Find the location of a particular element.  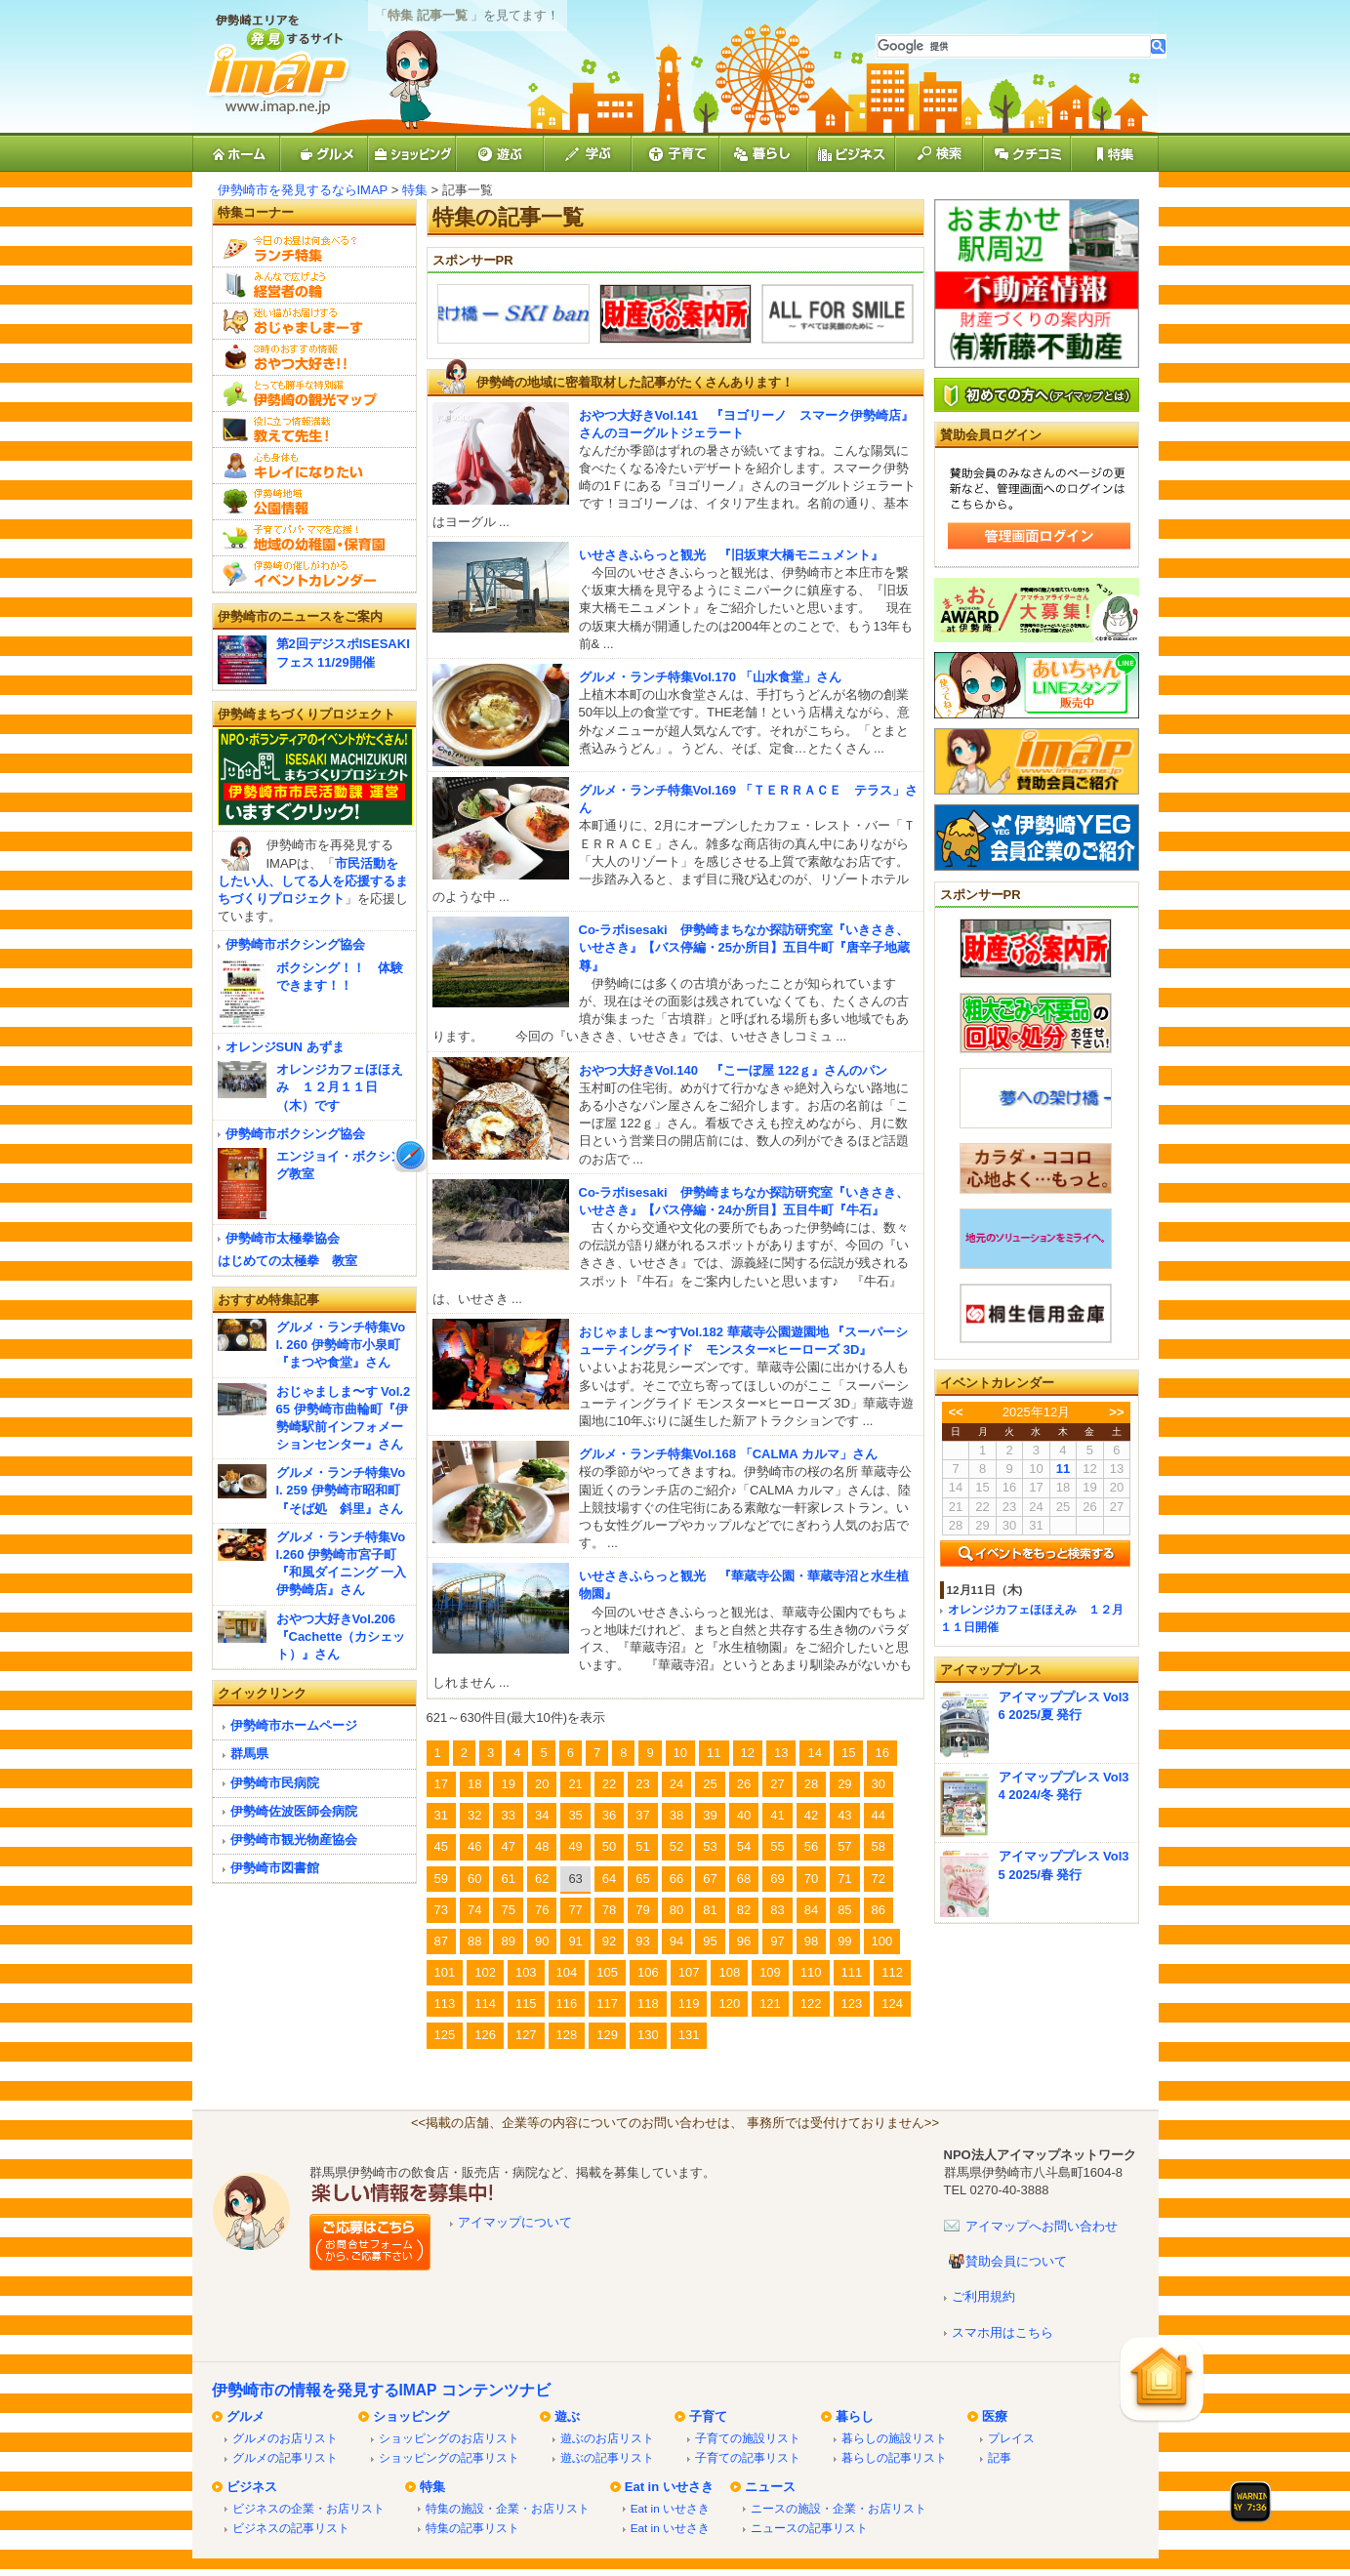

open Safari web browser is located at coordinates (410, 1155).